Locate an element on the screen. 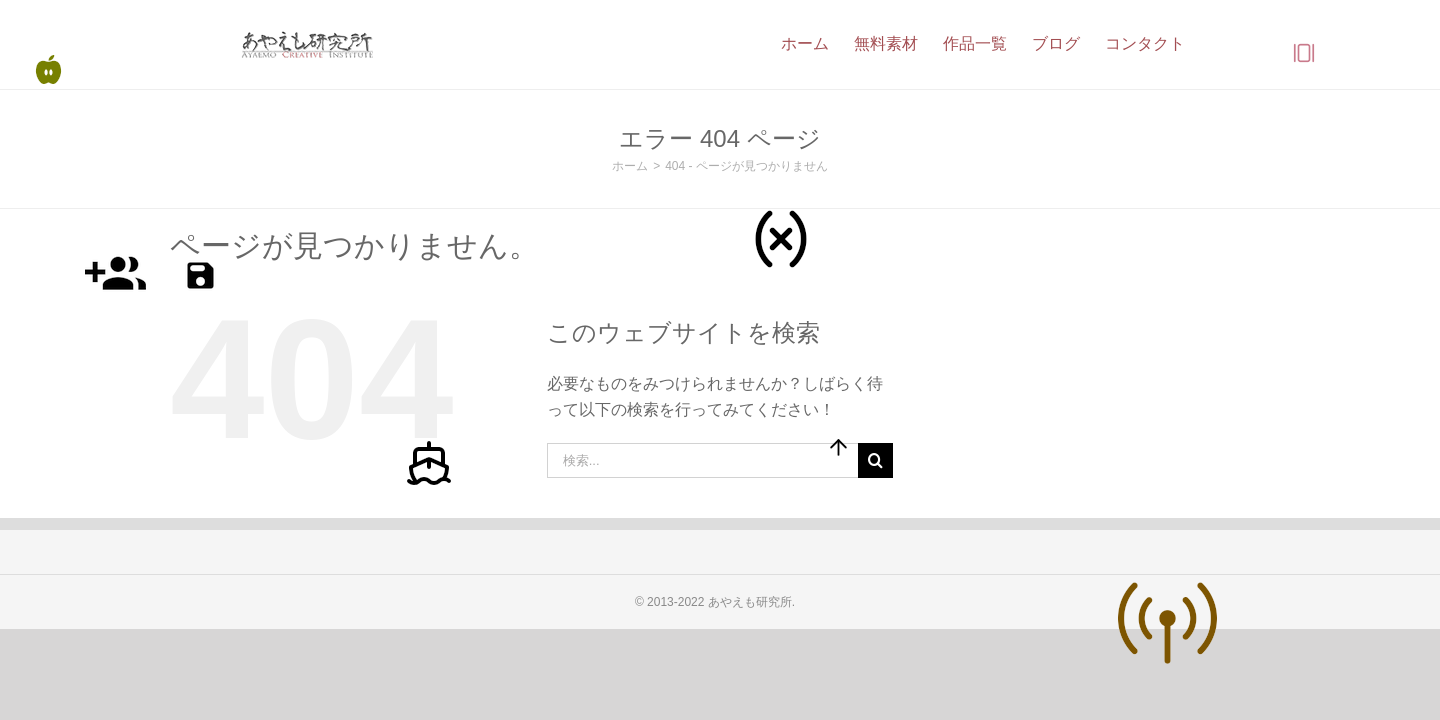  access shipping or delivery options is located at coordinates (429, 463).